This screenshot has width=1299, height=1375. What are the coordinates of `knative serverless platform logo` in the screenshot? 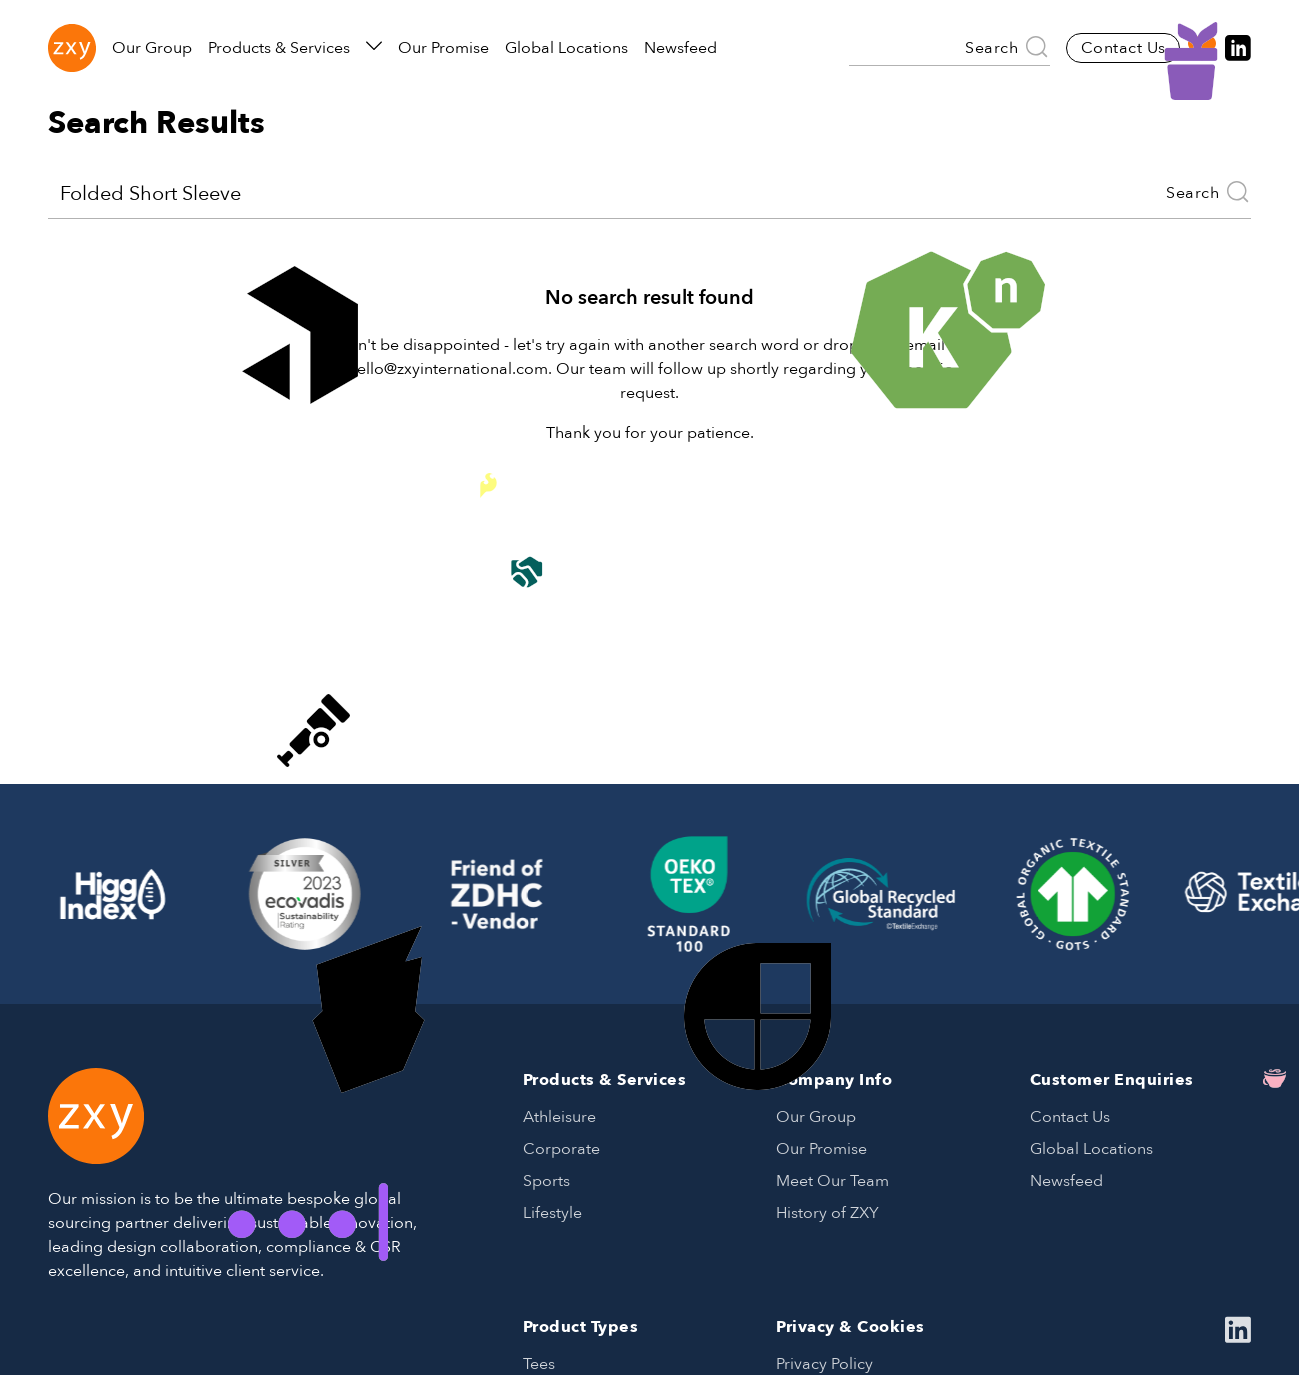 It's located at (948, 330).